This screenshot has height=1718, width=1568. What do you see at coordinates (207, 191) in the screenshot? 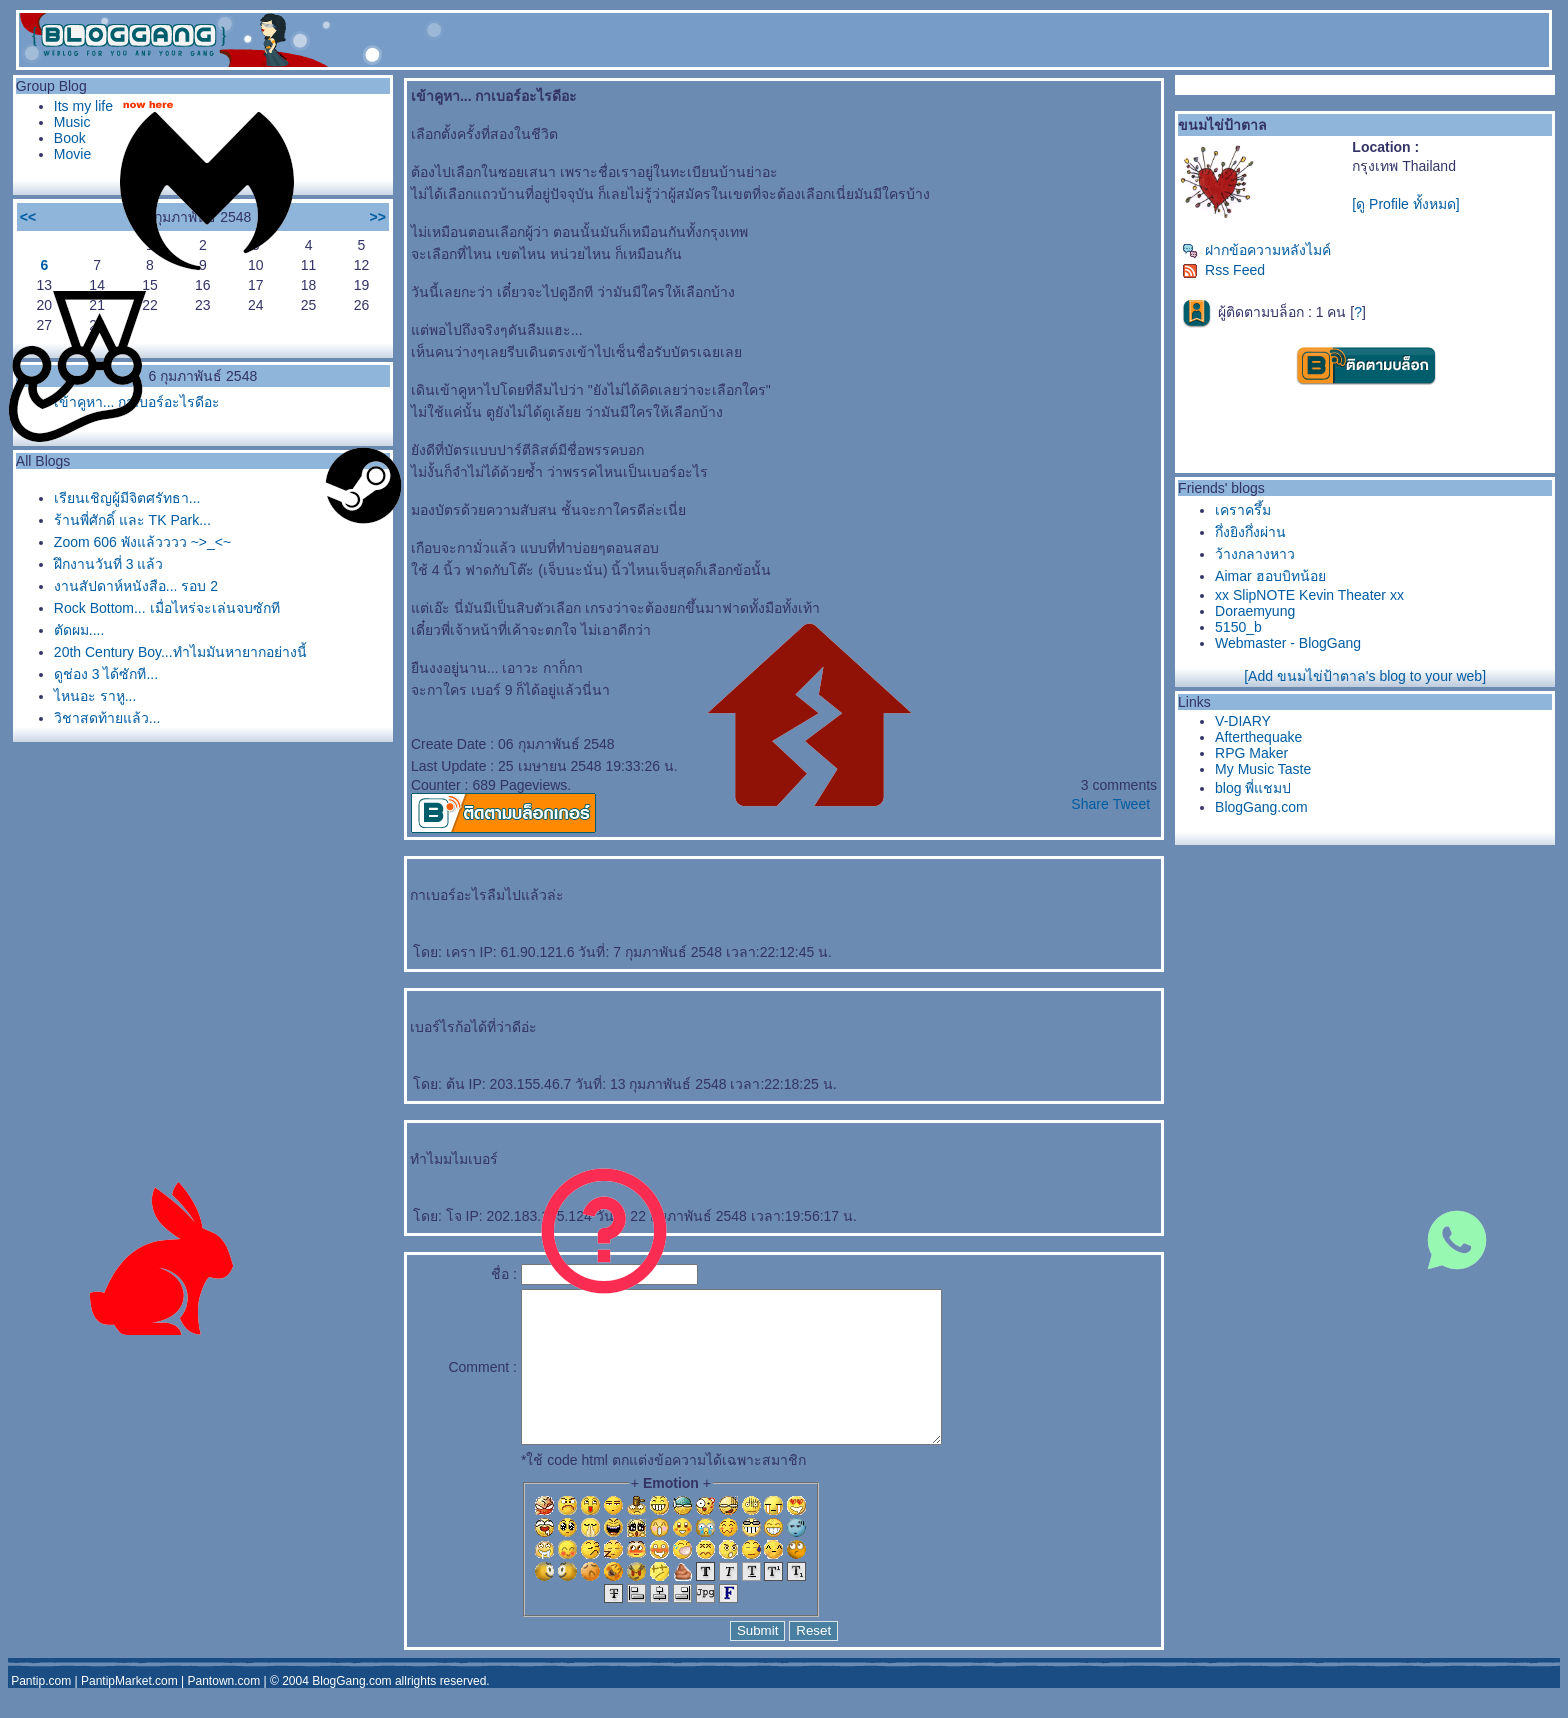
I see `open malwarebytes antivirus software` at bounding box center [207, 191].